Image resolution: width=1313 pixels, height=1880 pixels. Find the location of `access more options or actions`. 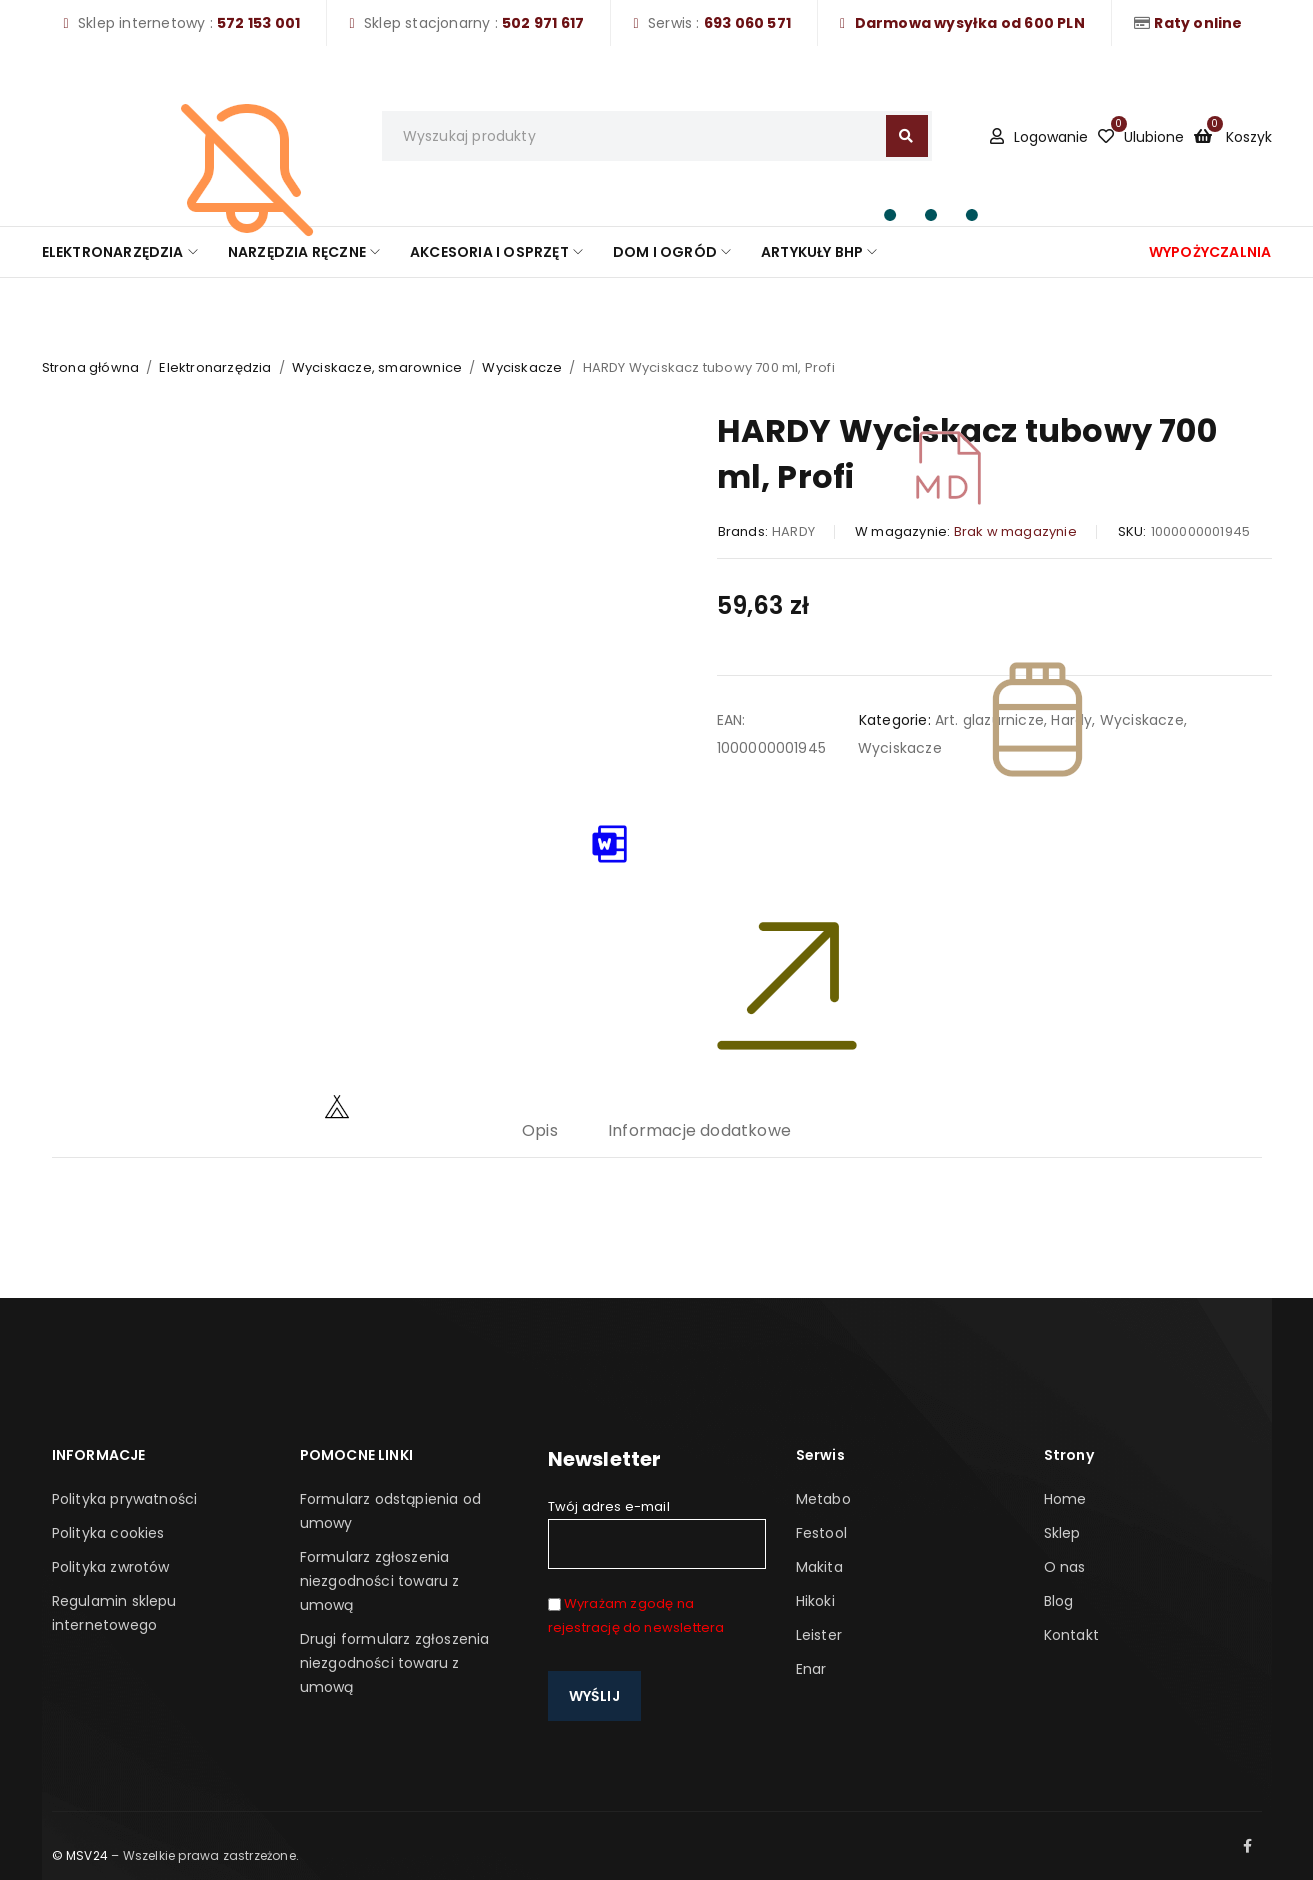

access more options or actions is located at coordinates (931, 215).